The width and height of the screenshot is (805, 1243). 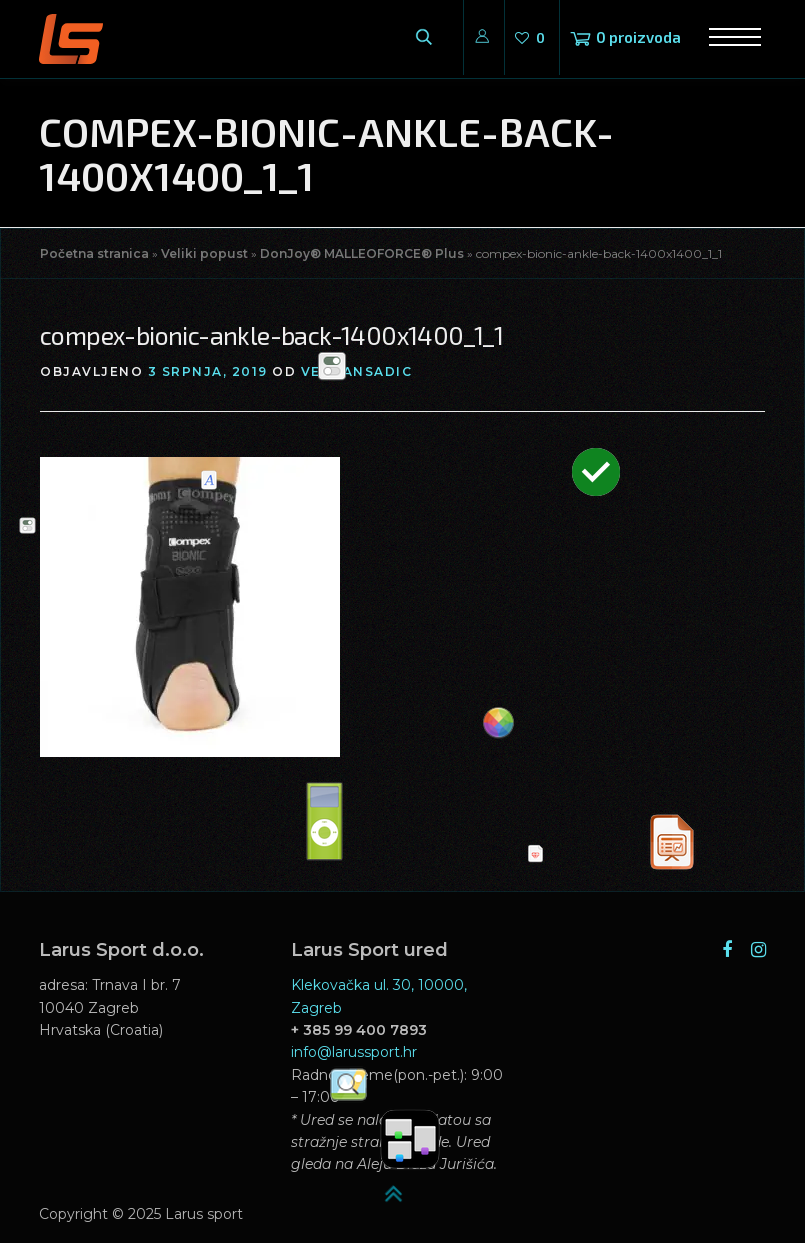 I want to click on open a presentation template file, so click(x=672, y=842).